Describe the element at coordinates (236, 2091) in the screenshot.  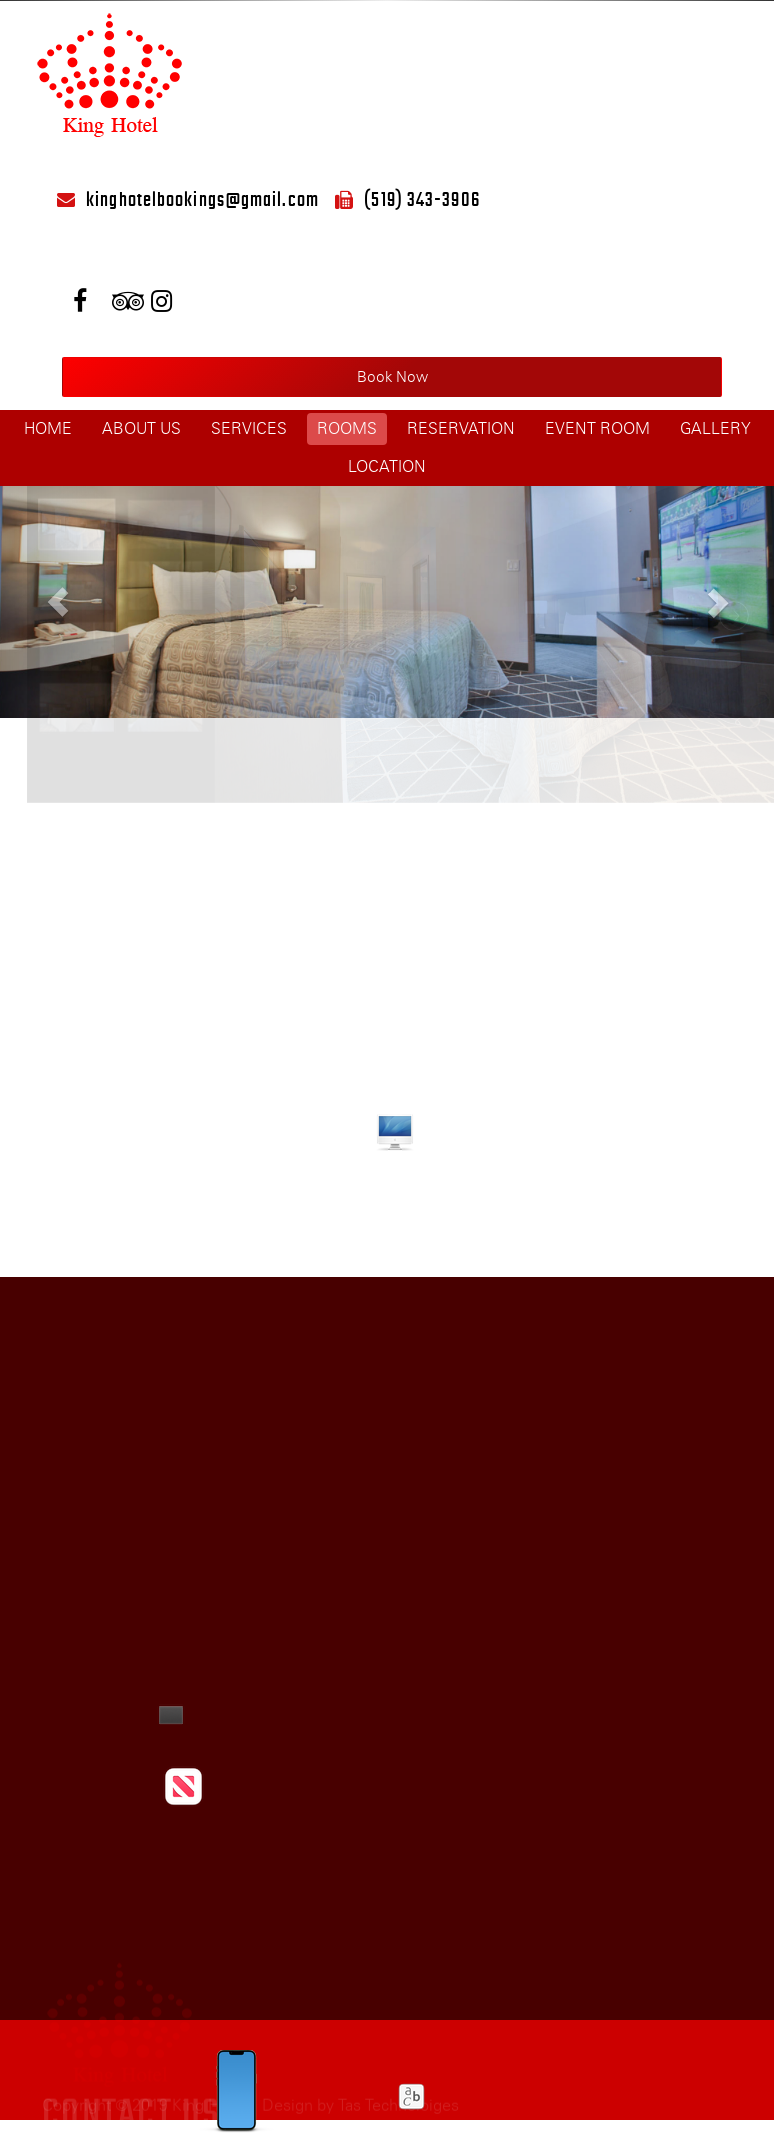
I see `iPhone 13 device icon` at that location.